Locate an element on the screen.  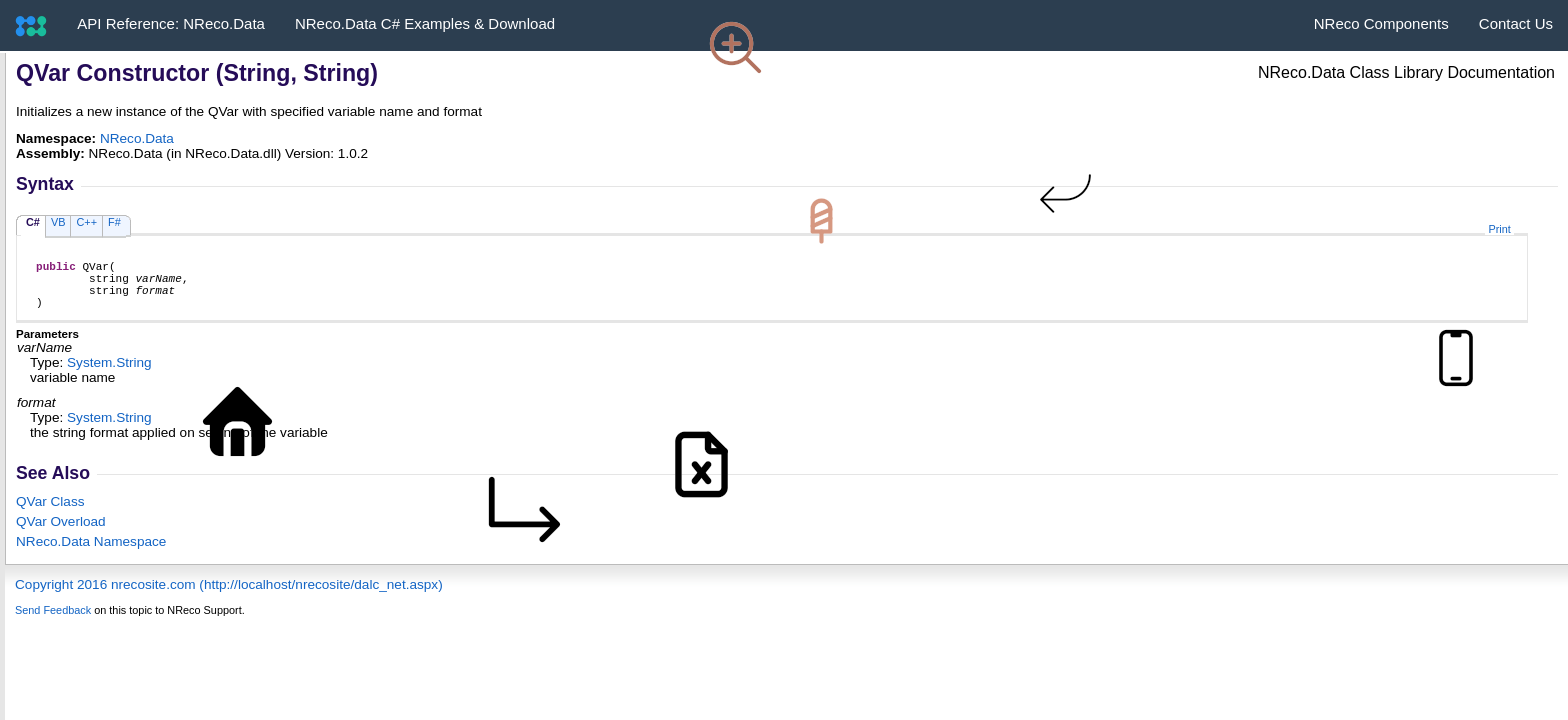
navigate to a nested or child item is located at coordinates (524, 509).